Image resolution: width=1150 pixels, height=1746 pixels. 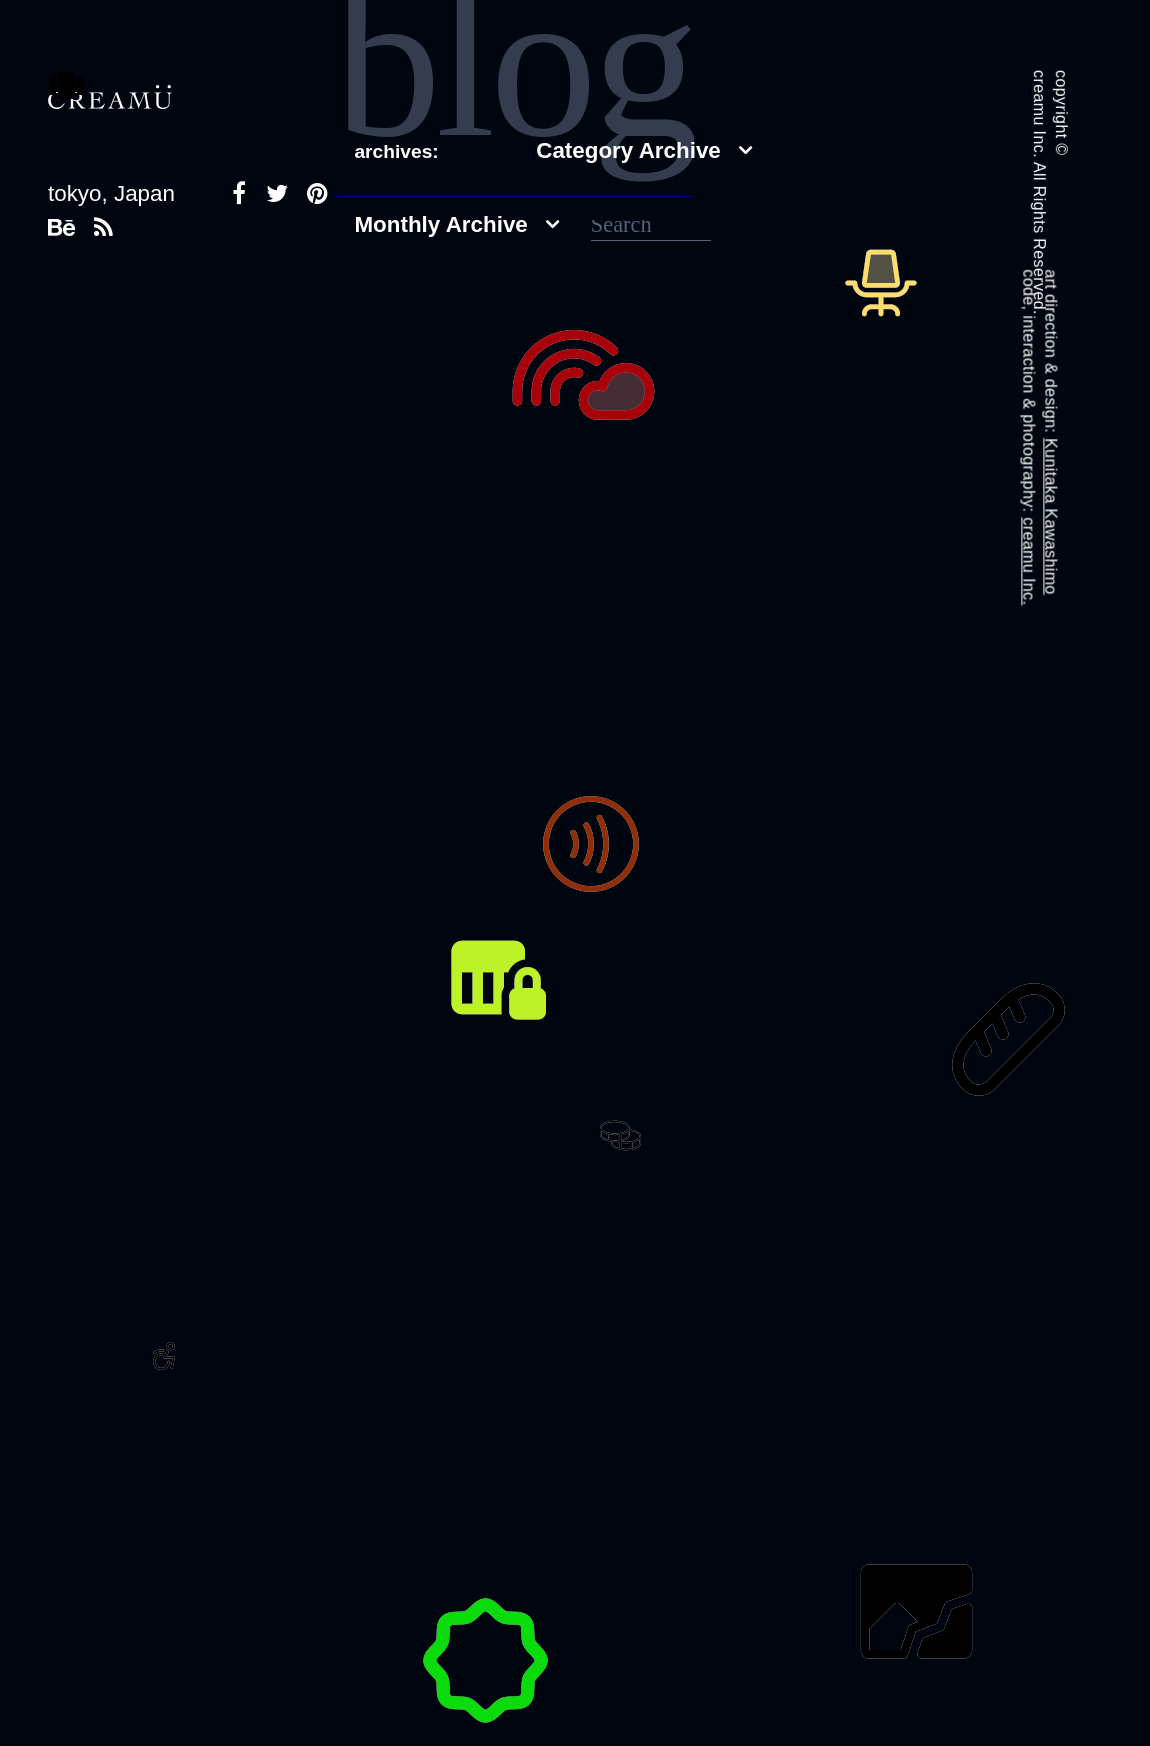 I want to click on indicates wheelchair accessible route or facility, so click(x=164, y=1356).